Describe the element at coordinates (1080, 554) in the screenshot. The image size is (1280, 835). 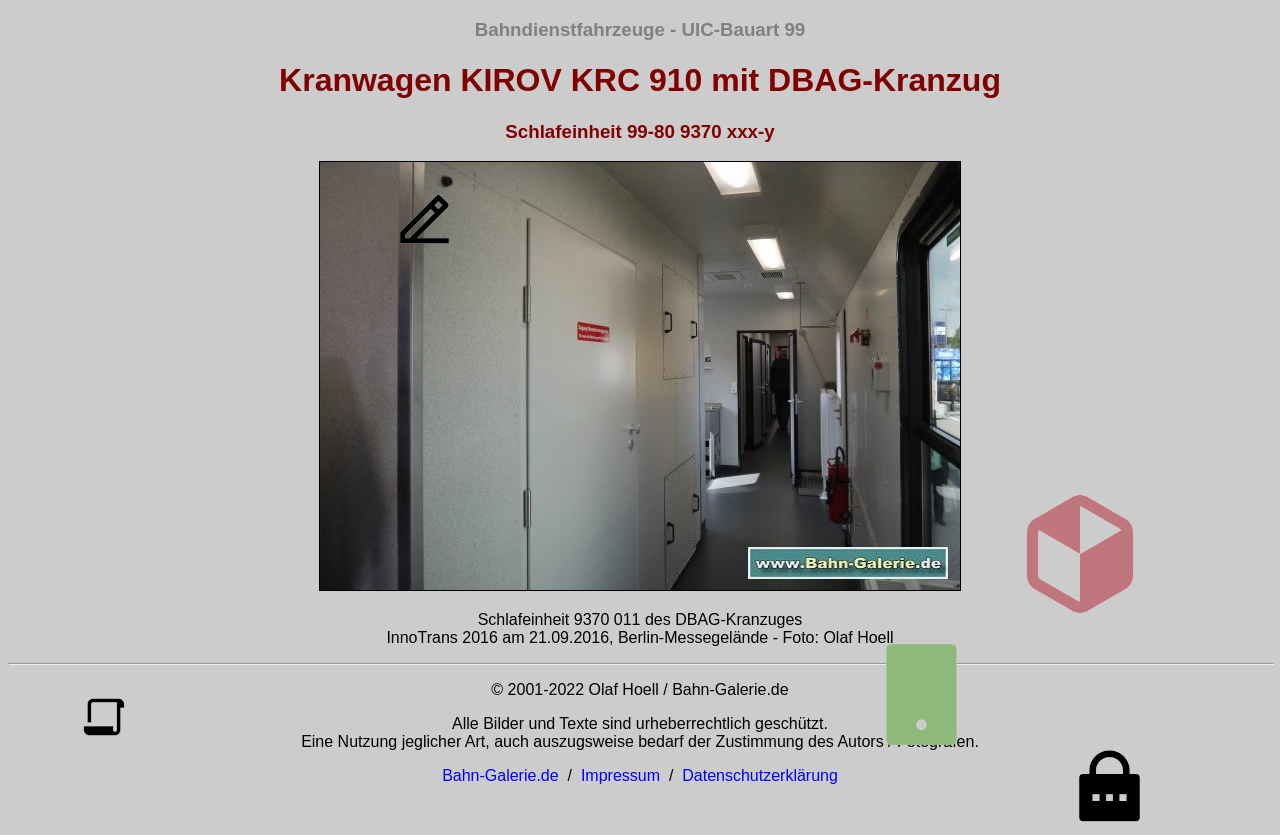
I see `flatpak package manager logo` at that location.